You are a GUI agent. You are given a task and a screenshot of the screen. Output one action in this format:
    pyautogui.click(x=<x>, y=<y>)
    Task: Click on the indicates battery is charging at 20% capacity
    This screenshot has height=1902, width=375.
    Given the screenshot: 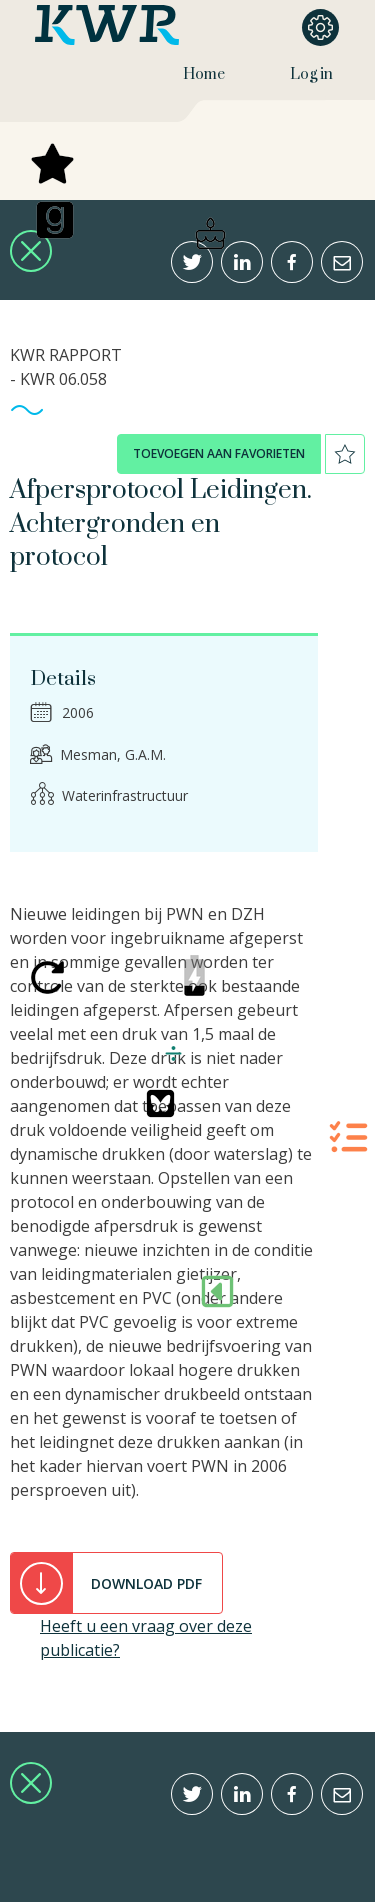 What is the action you would take?
    pyautogui.click(x=194, y=975)
    